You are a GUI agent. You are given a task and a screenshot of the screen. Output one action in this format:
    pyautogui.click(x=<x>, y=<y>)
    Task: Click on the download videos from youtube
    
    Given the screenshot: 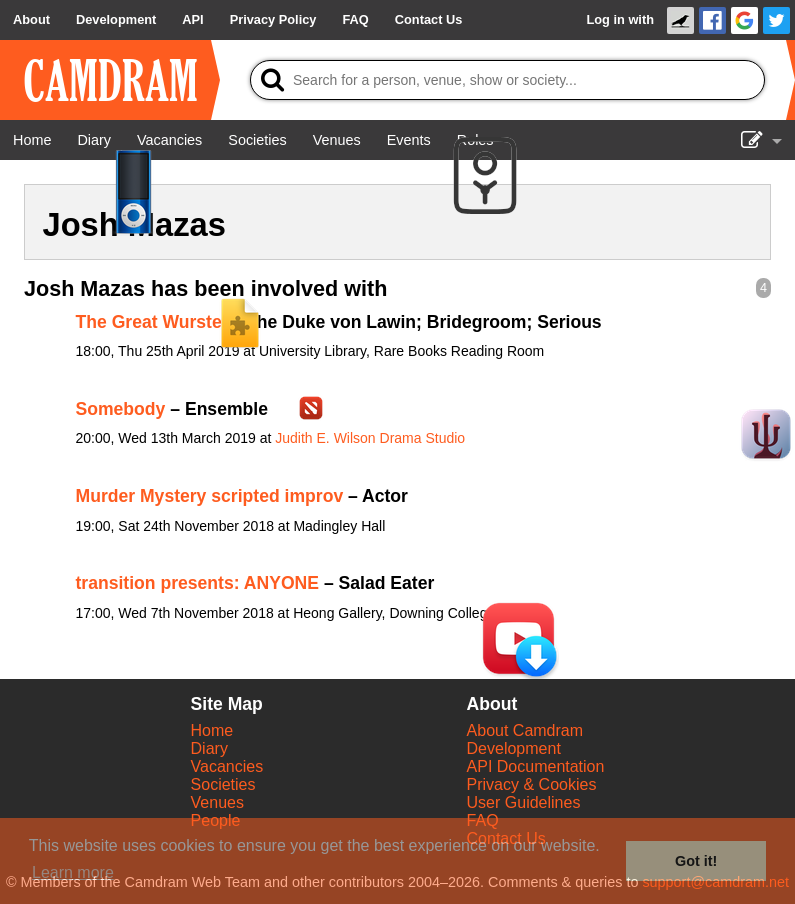 What is the action you would take?
    pyautogui.click(x=518, y=638)
    